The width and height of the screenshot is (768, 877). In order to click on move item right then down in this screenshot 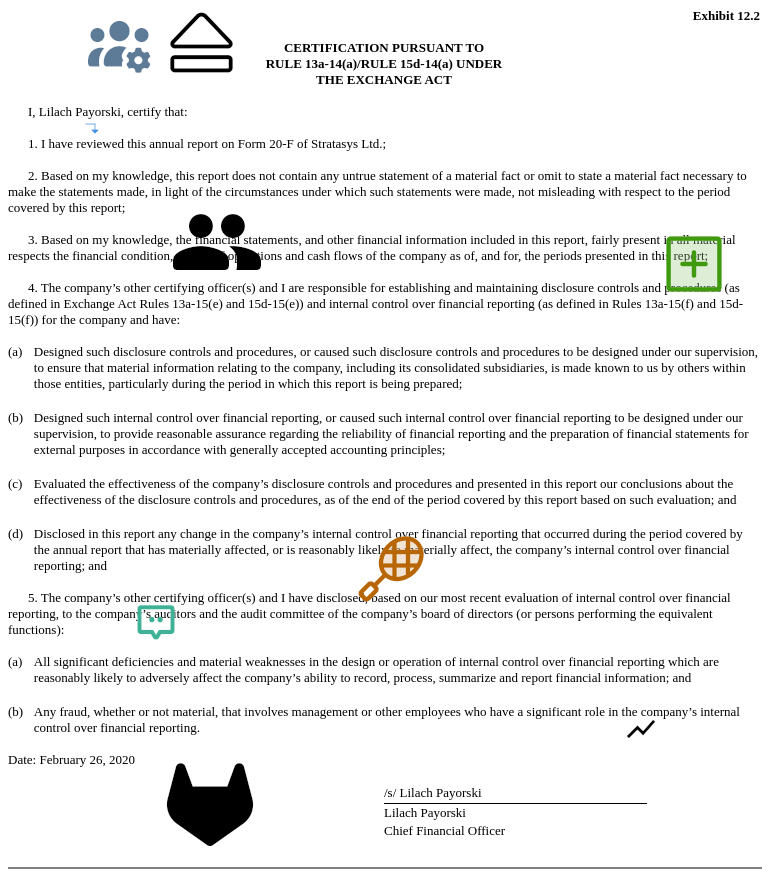, I will do `click(92, 128)`.